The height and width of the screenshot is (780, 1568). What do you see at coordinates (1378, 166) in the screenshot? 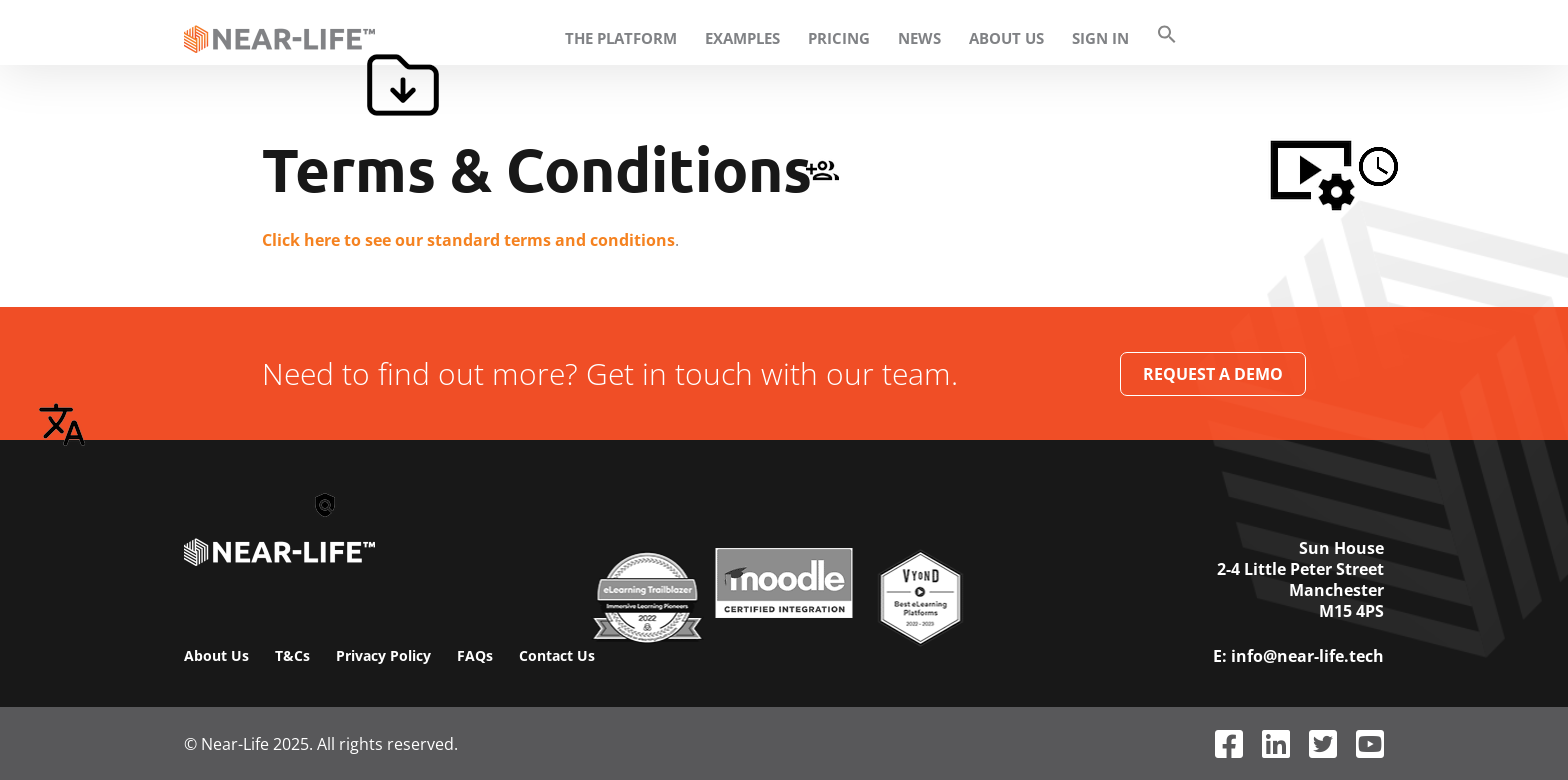
I see `save item to watch later` at bounding box center [1378, 166].